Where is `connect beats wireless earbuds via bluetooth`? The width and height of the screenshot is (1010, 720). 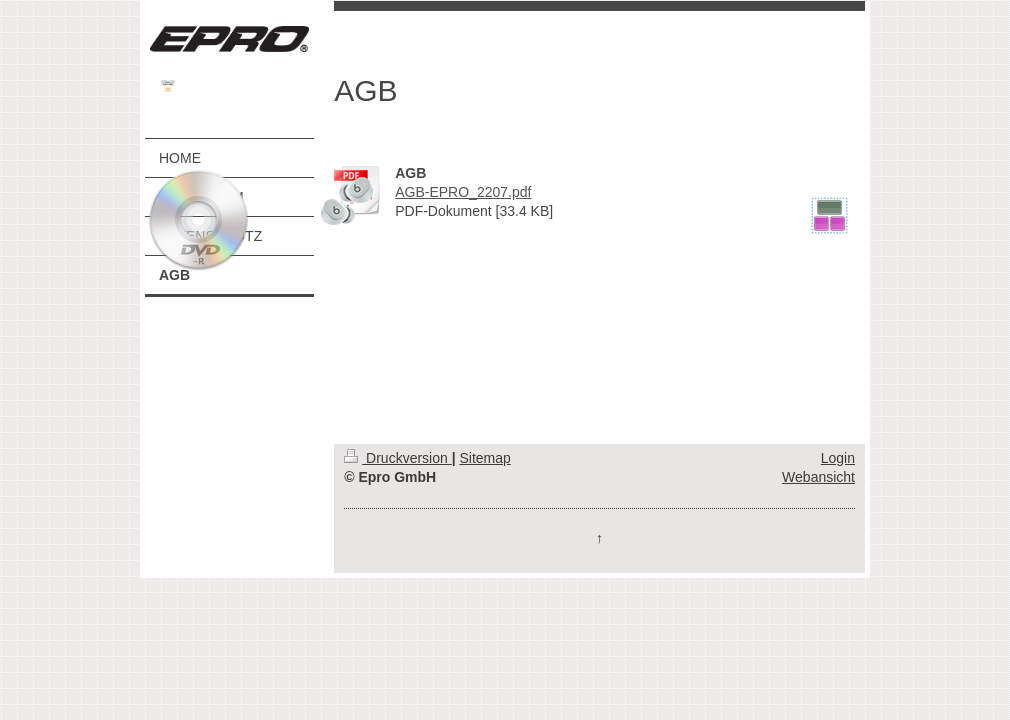
connect beats wireless earbuds via bluetooth is located at coordinates (347, 201).